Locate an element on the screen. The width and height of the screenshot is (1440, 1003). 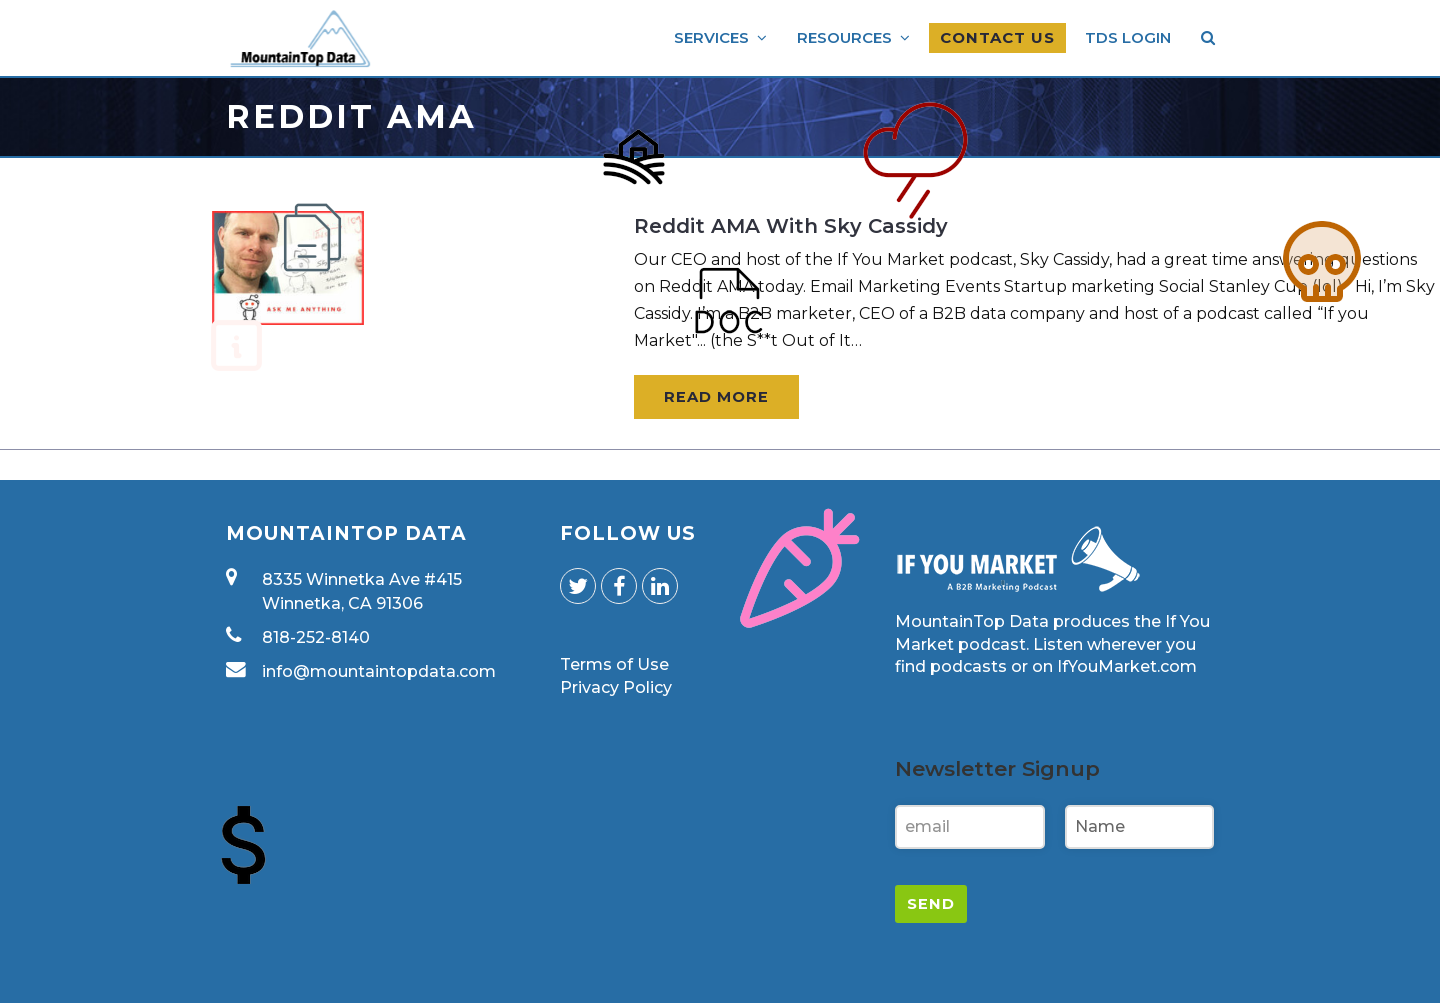
browse vegetable or produce category is located at coordinates (797, 570).